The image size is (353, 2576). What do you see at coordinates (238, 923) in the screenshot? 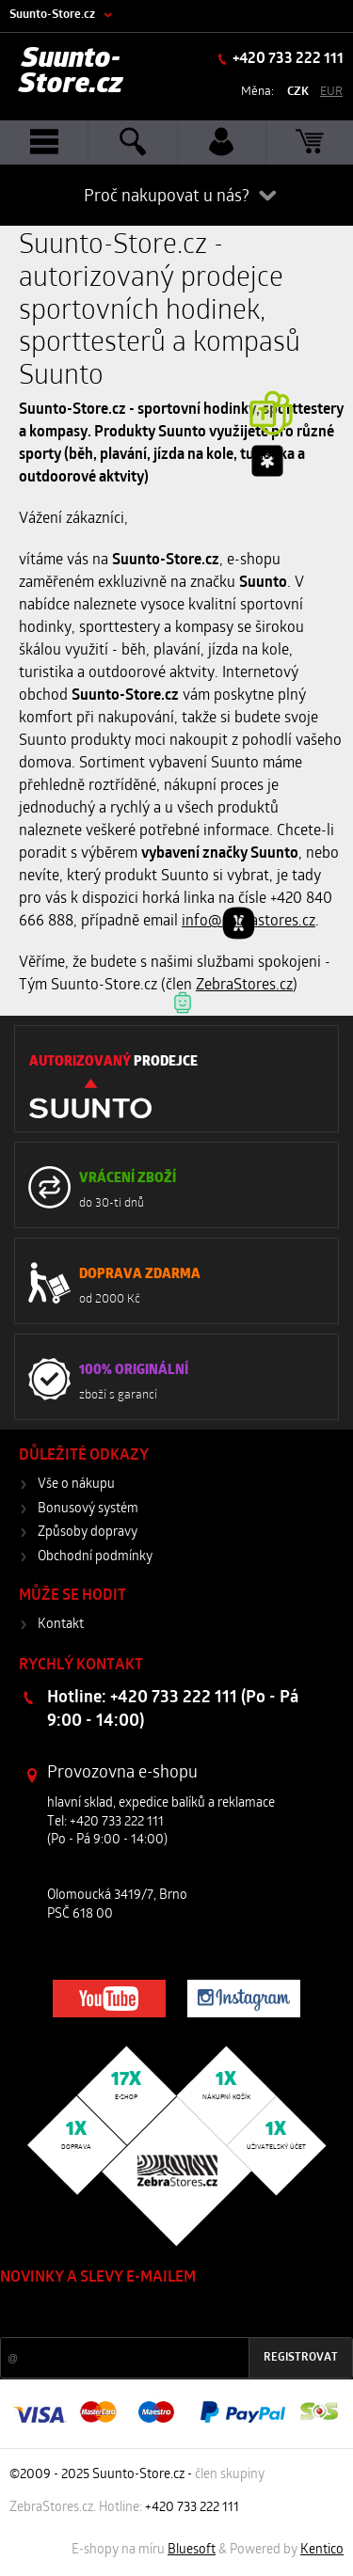
I see `close or dismiss a dialog` at bounding box center [238, 923].